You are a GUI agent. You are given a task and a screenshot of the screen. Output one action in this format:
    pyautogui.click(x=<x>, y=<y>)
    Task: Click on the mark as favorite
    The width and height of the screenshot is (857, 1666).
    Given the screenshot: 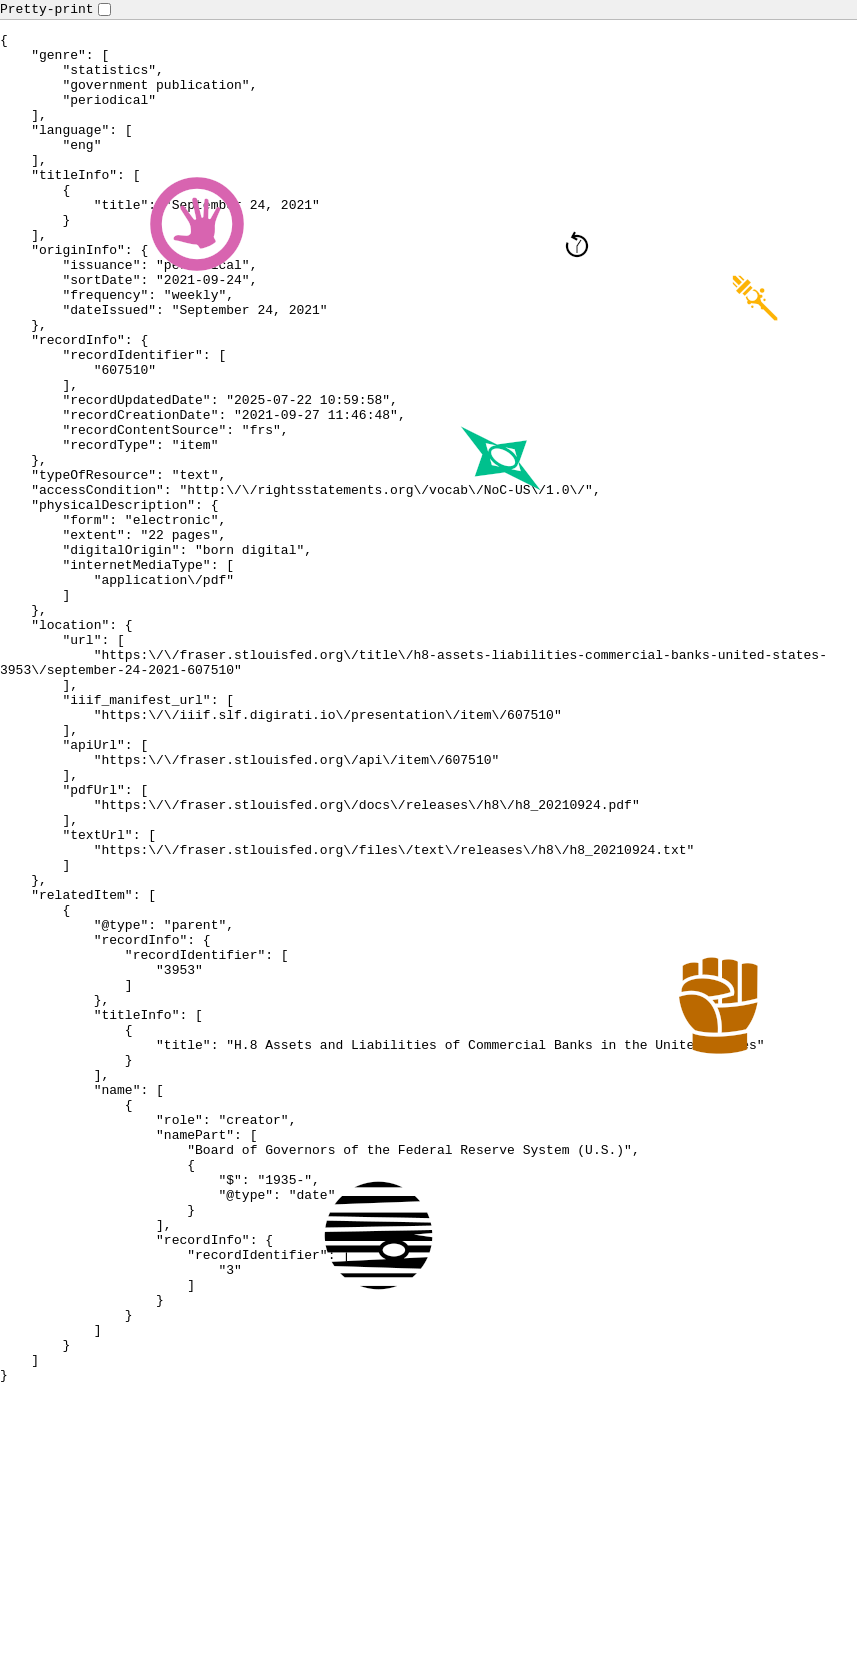 What is the action you would take?
    pyautogui.click(x=501, y=458)
    